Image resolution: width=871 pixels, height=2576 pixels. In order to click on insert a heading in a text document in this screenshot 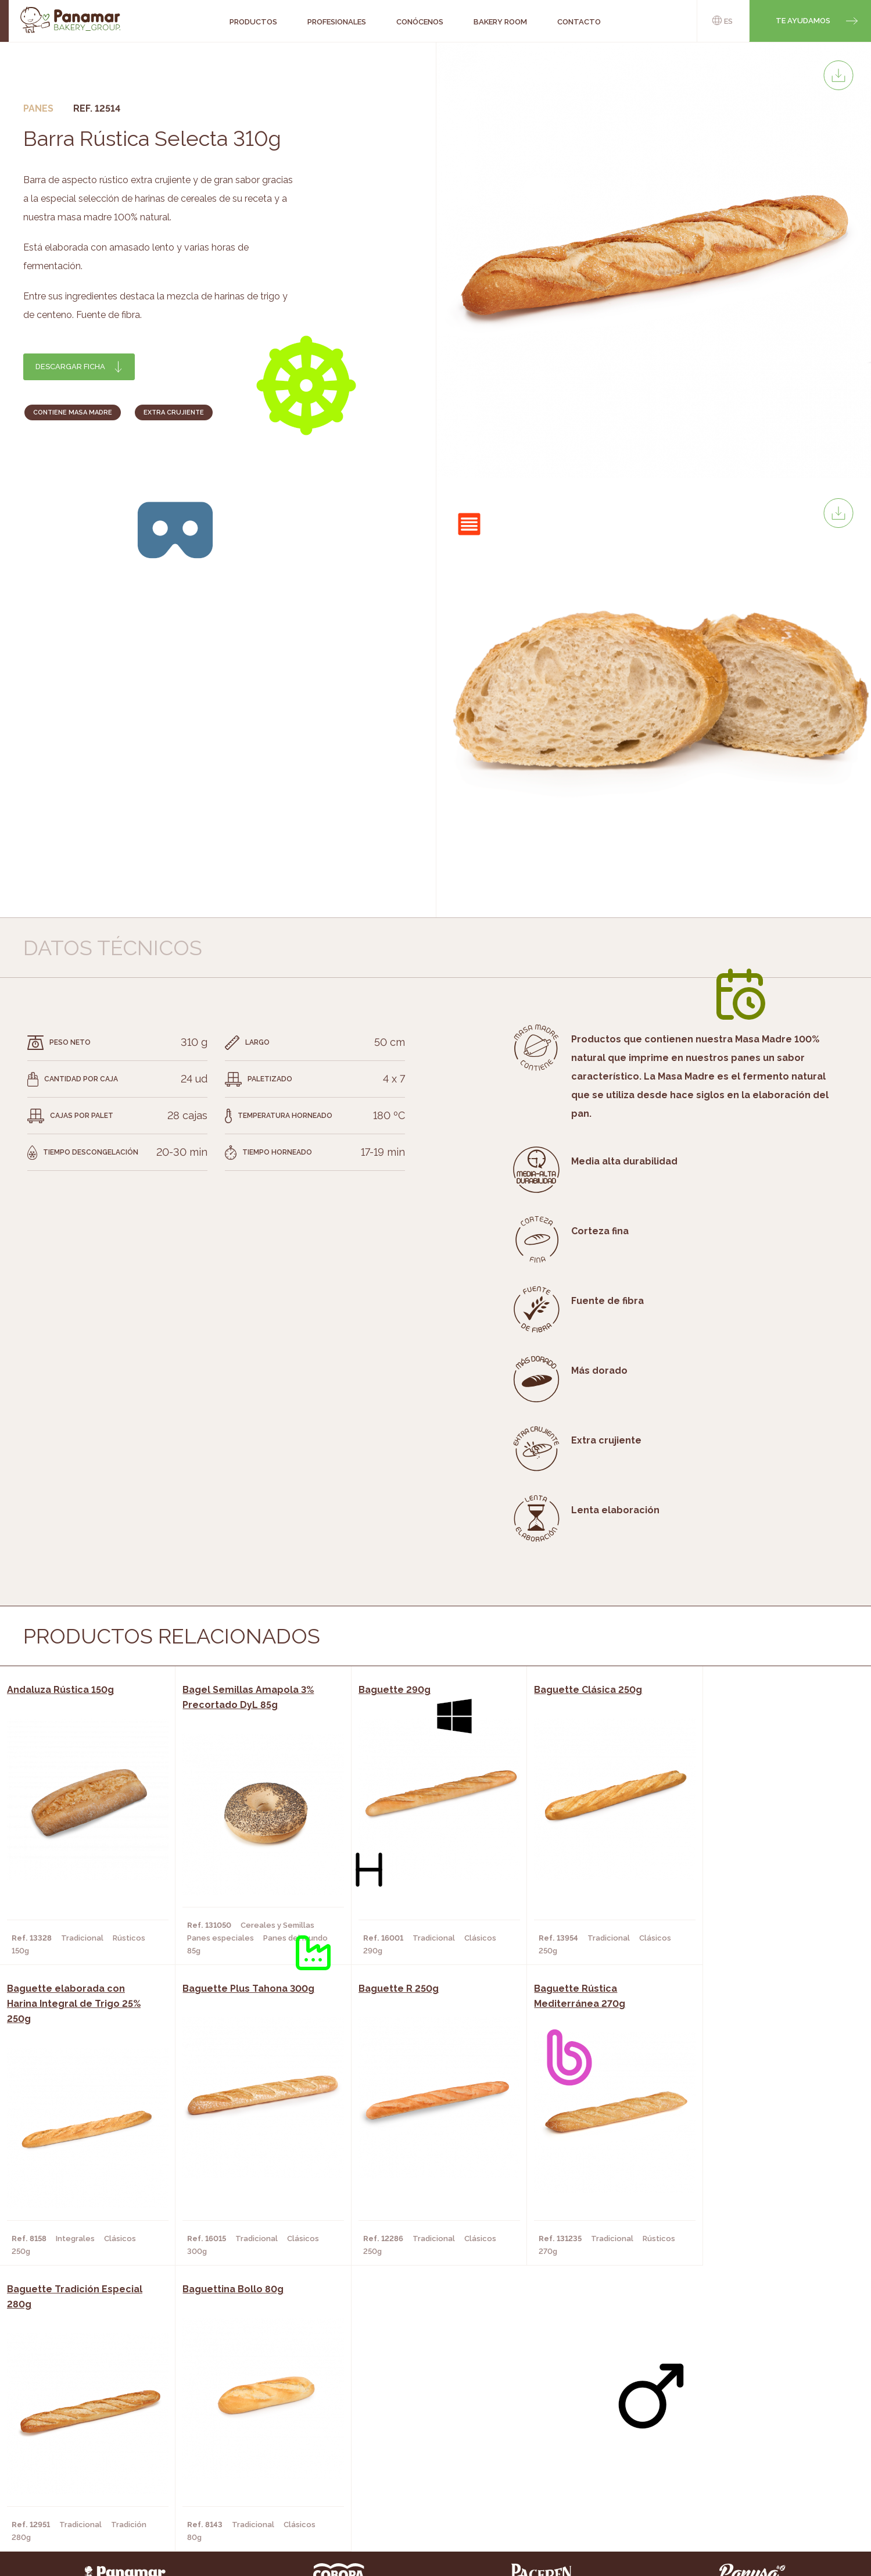, I will do `click(369, 1870)`.